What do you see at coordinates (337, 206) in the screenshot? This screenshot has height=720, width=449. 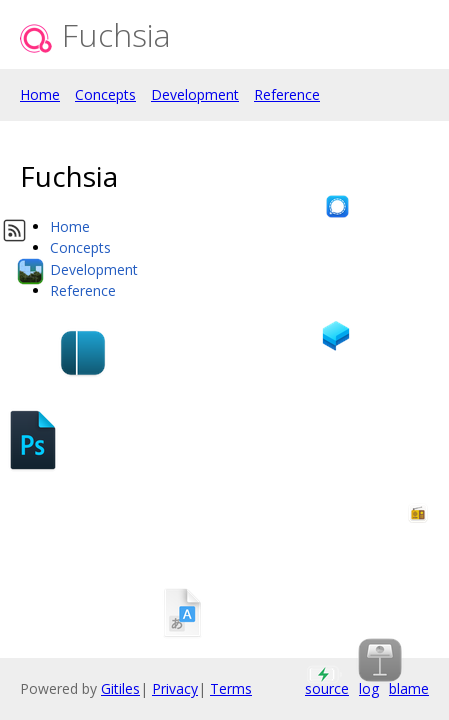 I see `open Signal messenger` at bounding box center [337, 206].